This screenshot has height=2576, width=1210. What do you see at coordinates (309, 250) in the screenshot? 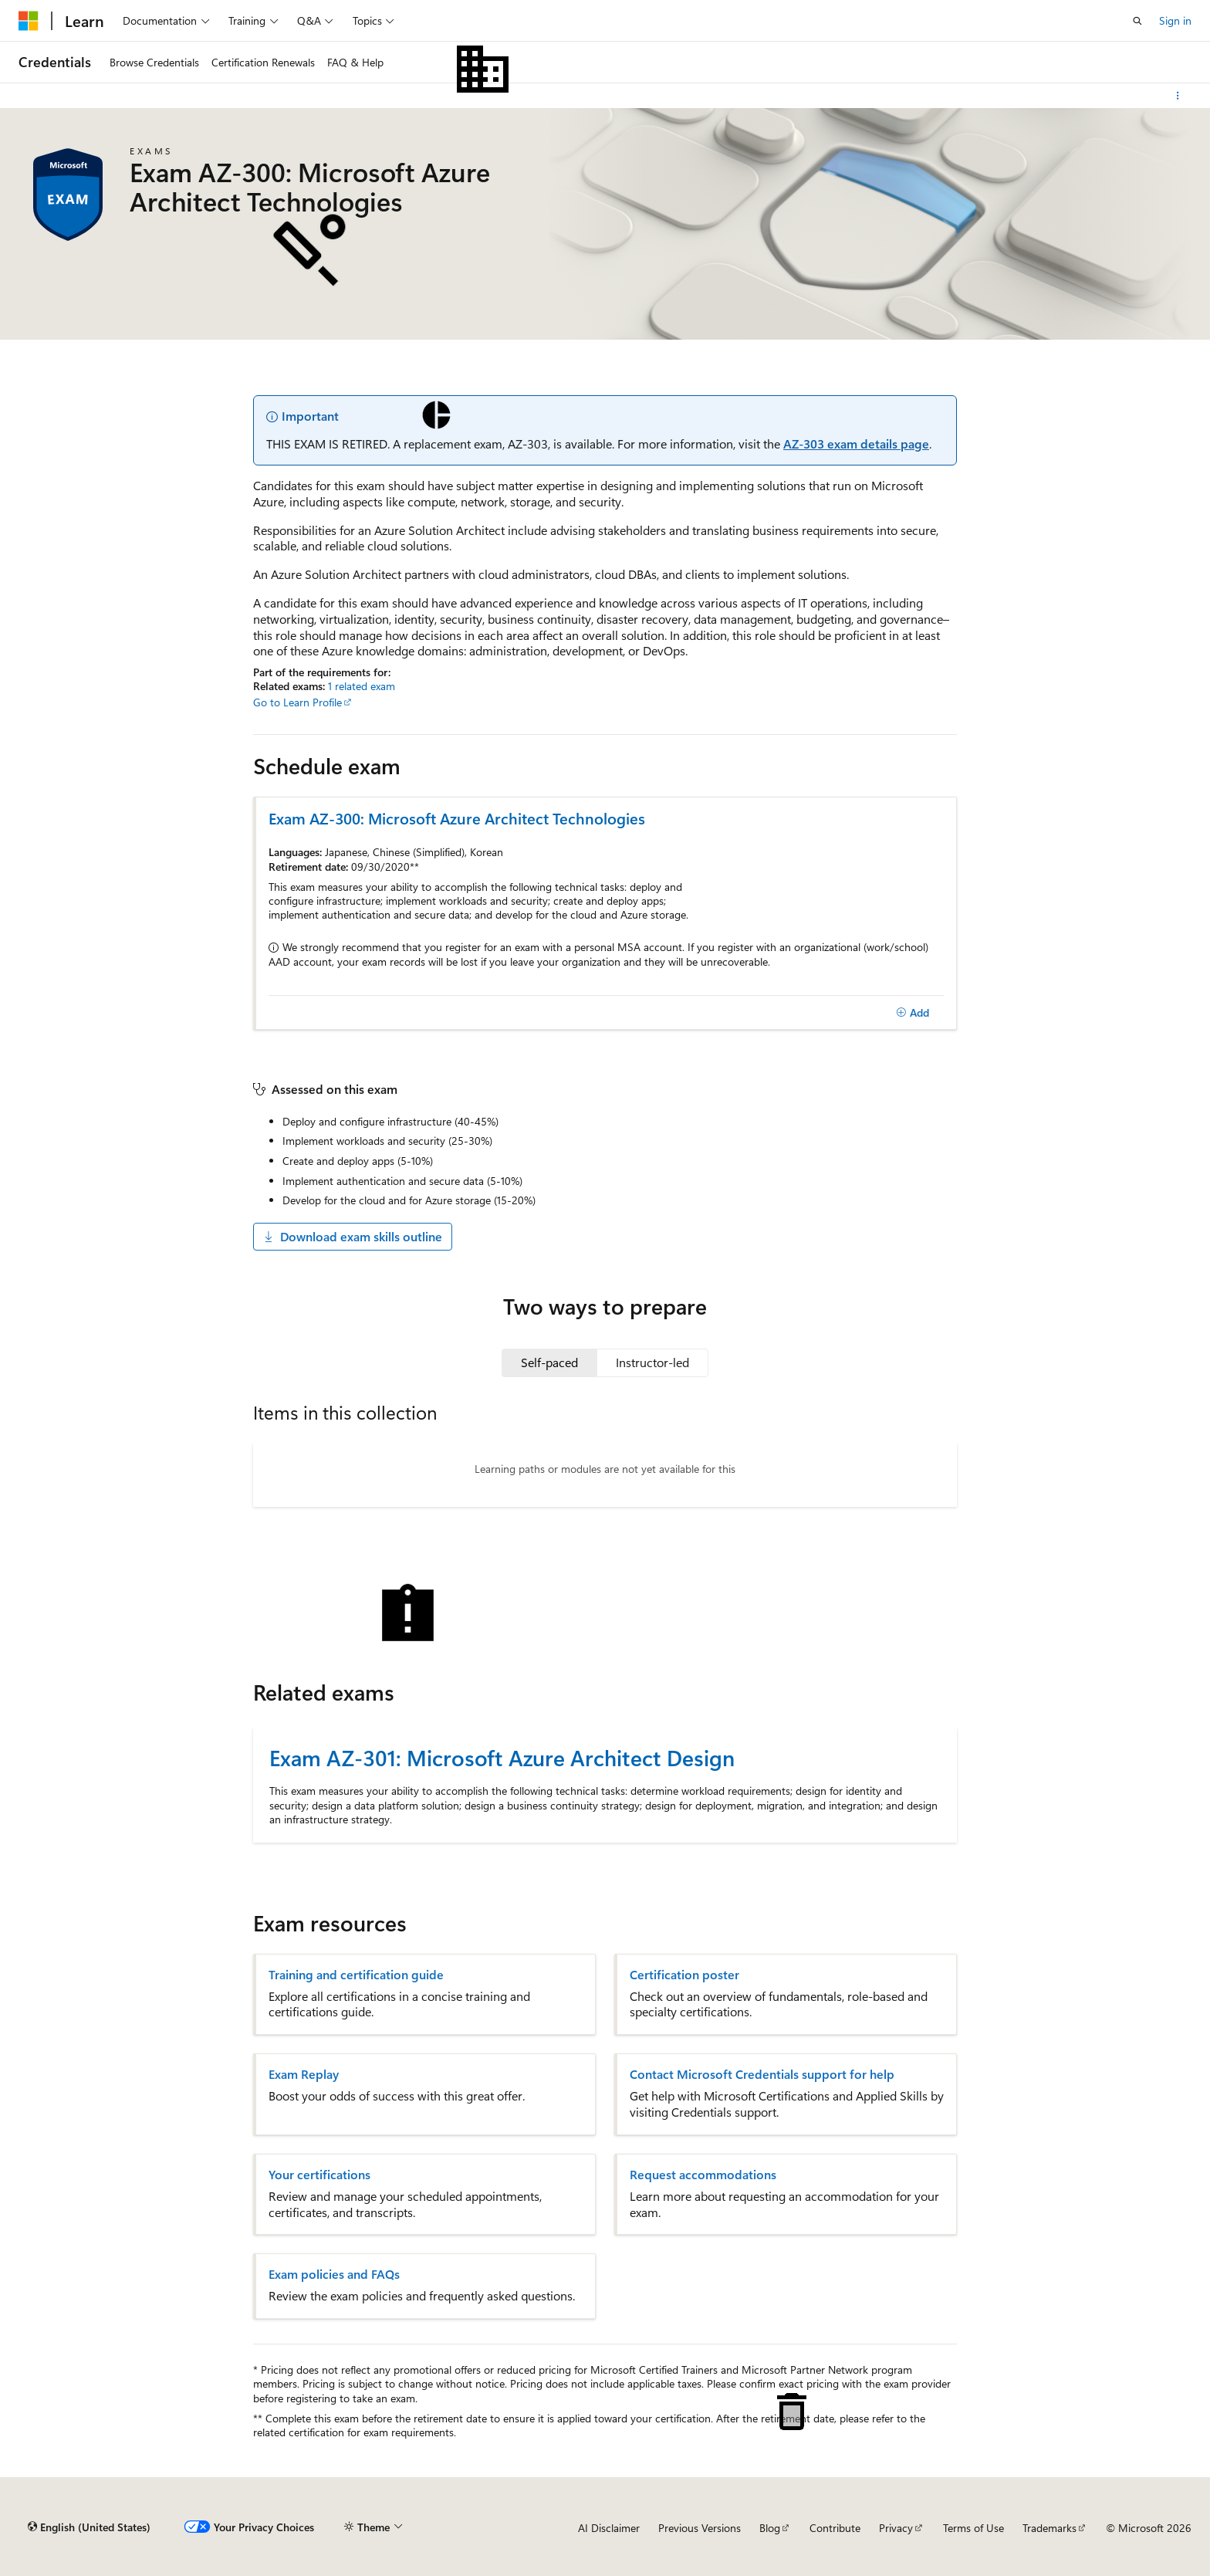
I see `access cricket scores or sports updates` at bounding box center [309, 250].